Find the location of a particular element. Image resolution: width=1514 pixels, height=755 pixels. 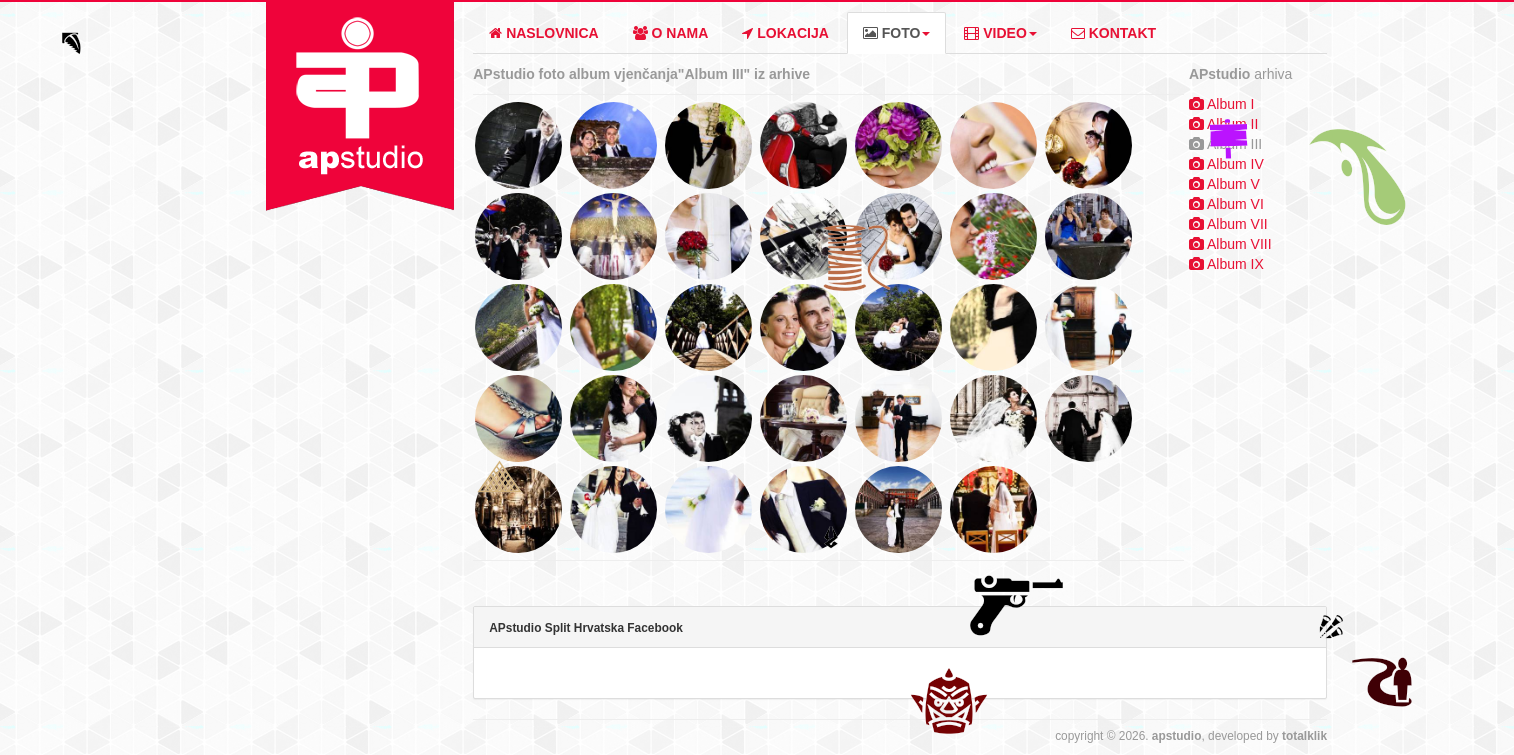

hades or underworld themed game element is located at coordinates (831, 537).